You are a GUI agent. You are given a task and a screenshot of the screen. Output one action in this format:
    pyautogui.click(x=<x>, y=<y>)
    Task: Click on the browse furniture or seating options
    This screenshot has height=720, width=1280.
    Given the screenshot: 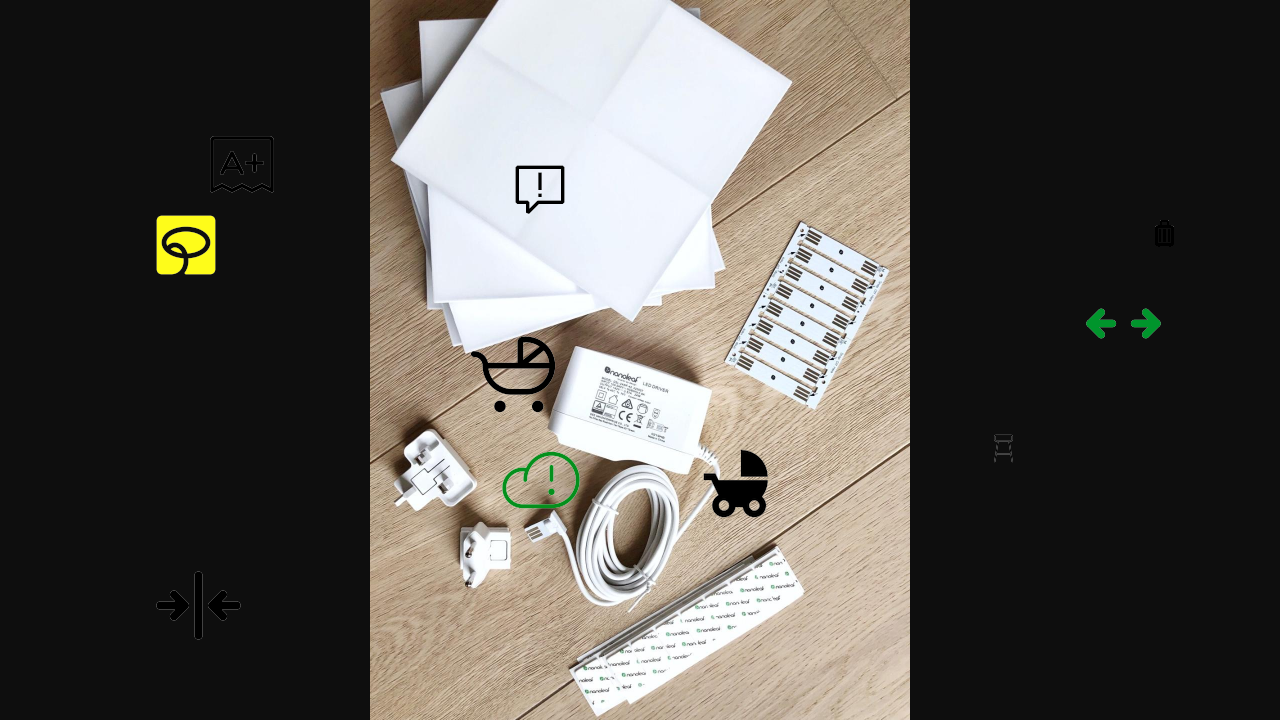 What is the action you would take?
    pyautogui.click(x=1003, y=448)
    